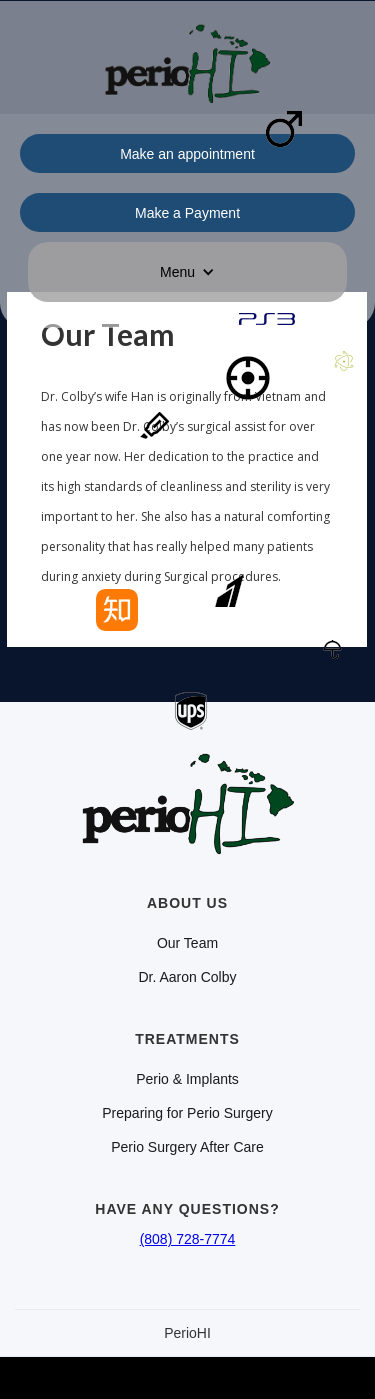 The image size is (375, 1399). I want to click on PlayStation 3 brand logo, so click(267, 319).